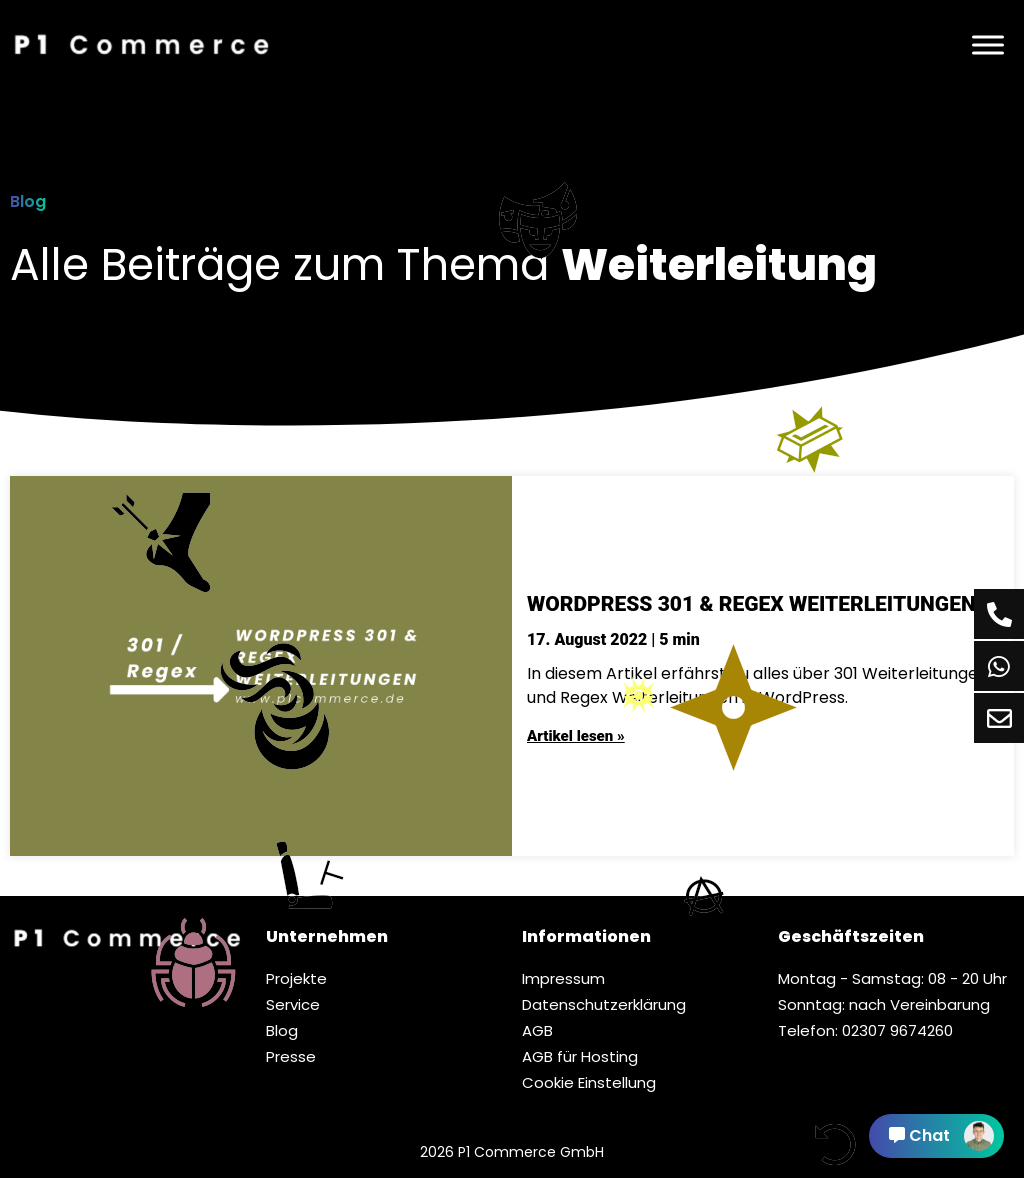 This screenshot has width=1024, height=1178. What do you see at coordinates (538, 219) in the screenshot?
I see `access theater or entertainment section` at bounding box center [538, 219].